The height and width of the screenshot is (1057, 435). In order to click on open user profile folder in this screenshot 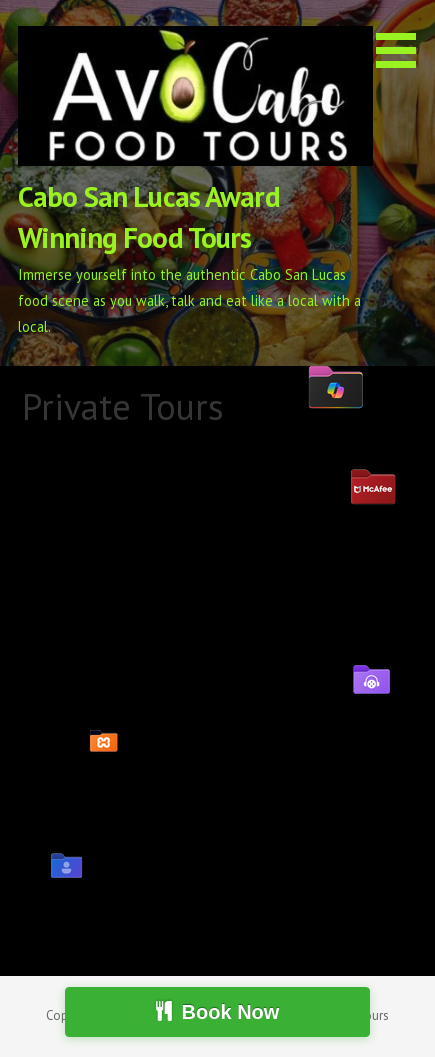, I will do `click(66, 866)`.